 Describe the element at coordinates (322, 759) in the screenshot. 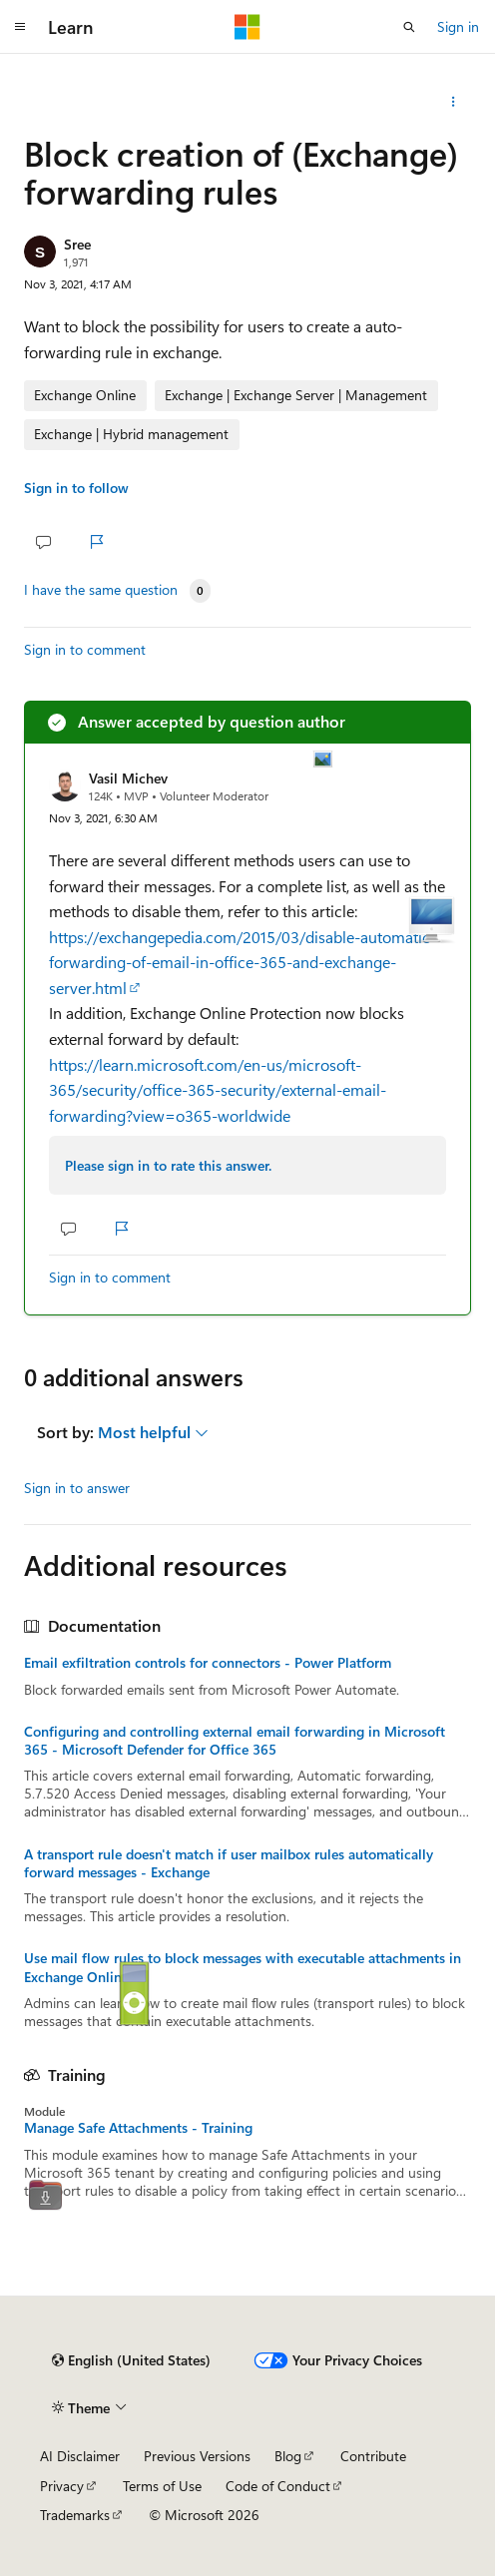

I see `access your photo library` at that location.